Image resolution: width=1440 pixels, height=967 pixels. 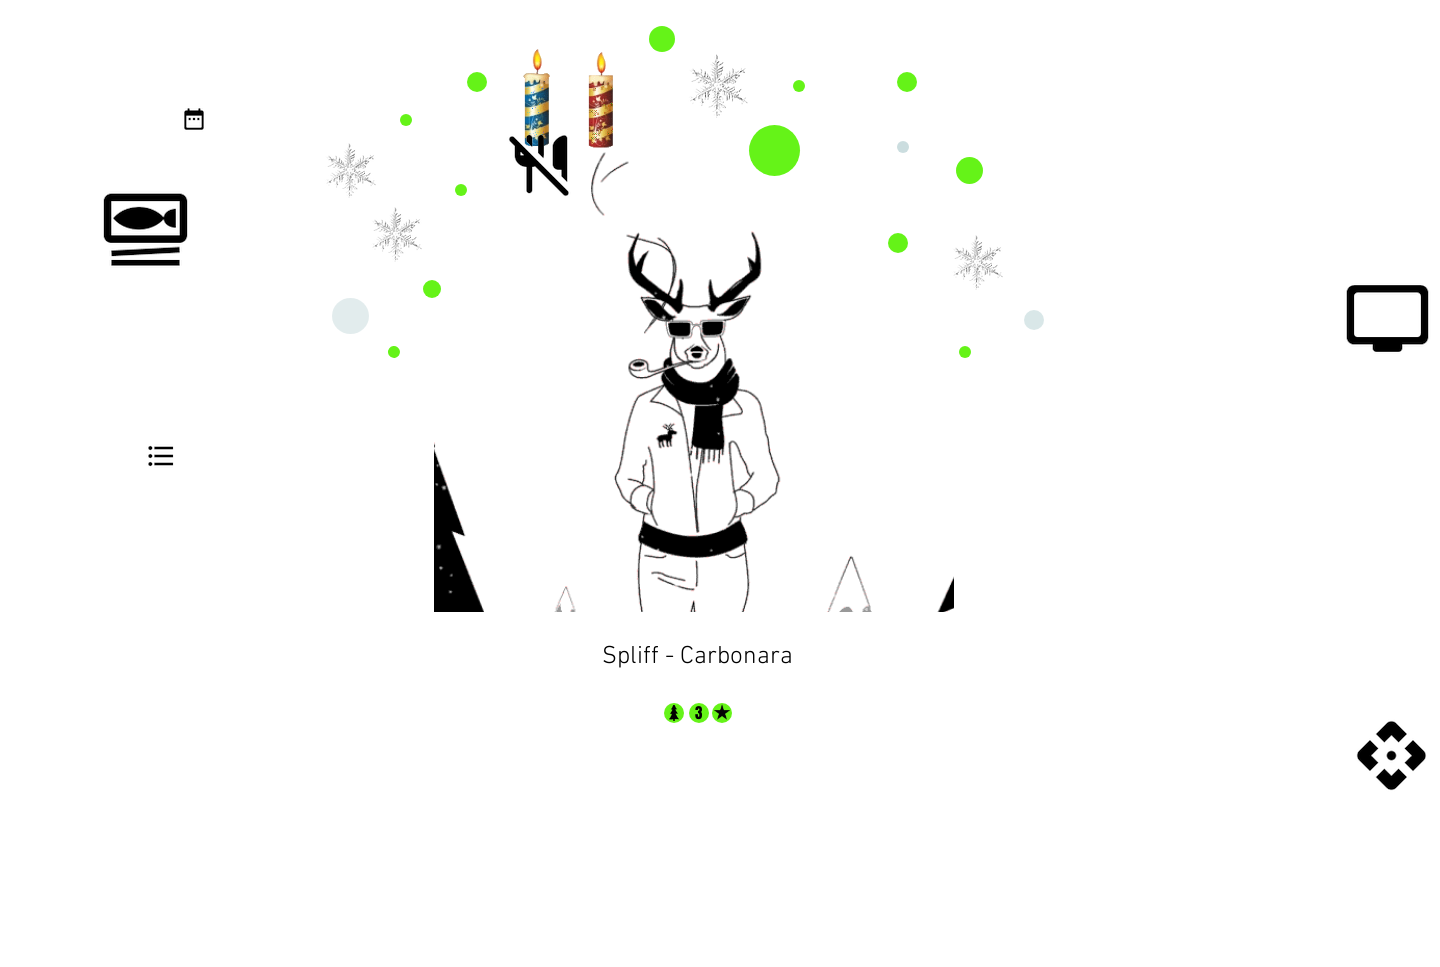 I want to click on access API settings or integrations, so click(x=1391, y=755).